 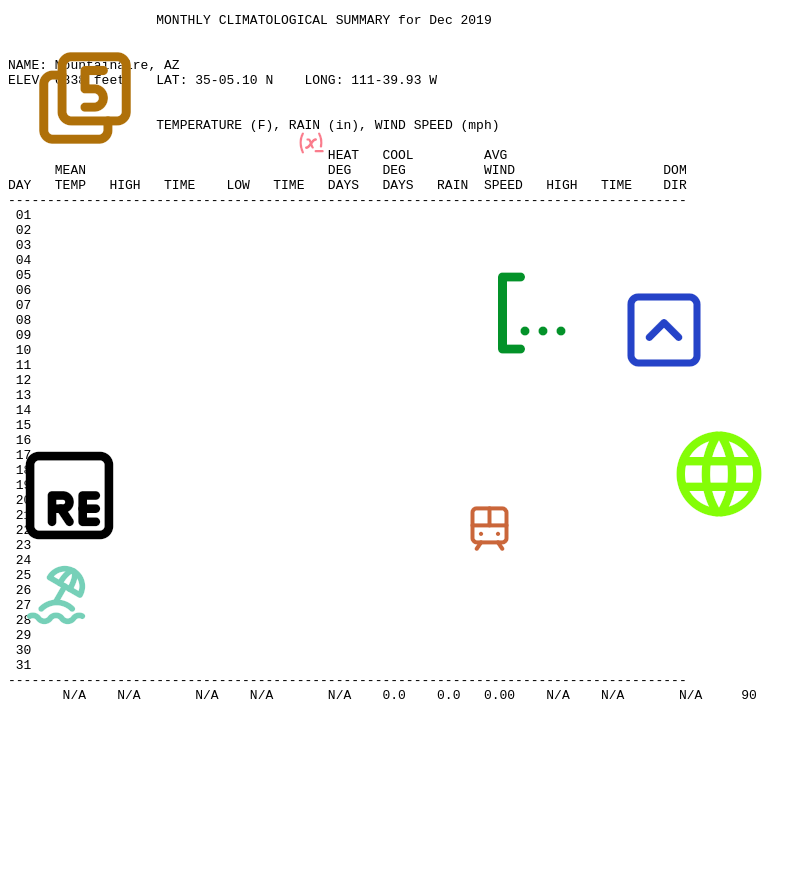 What do you see at coordinates (719, 474) in the screenshot?
I see `switch to global or worldwide view` at bounding box center [719, 474].